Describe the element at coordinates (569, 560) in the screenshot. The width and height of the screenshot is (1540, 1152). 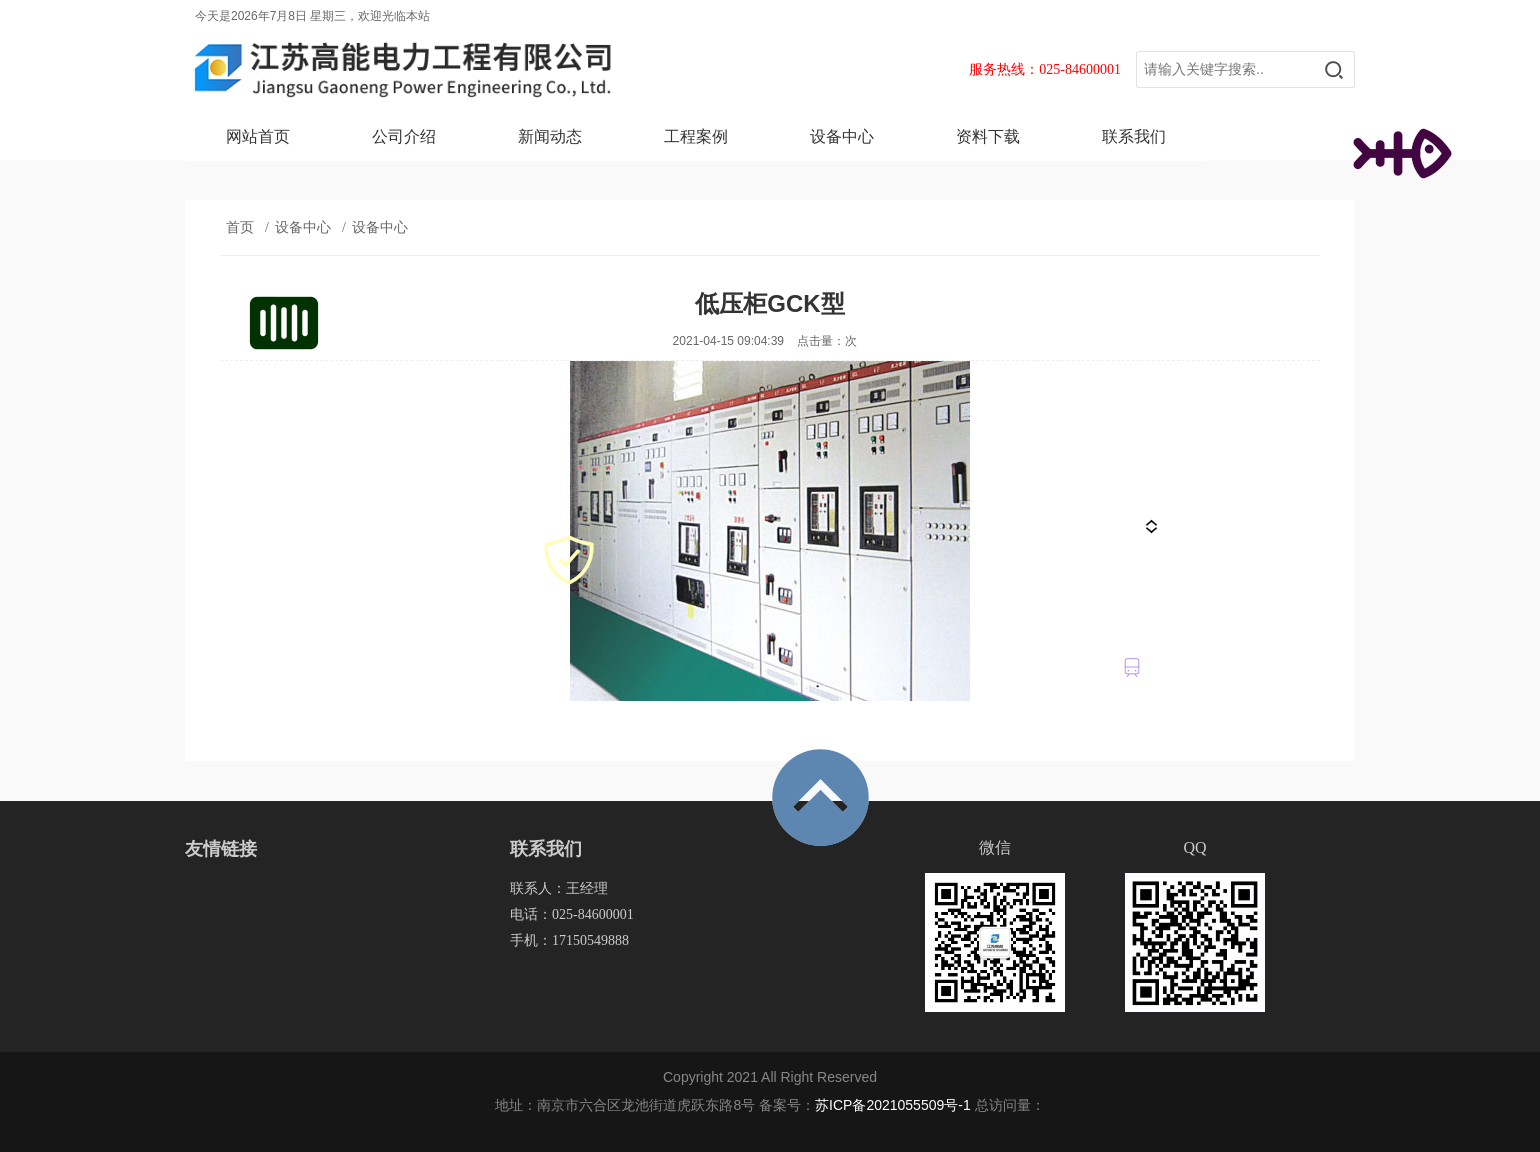
I see `indicates verified security or protection status` at that location.